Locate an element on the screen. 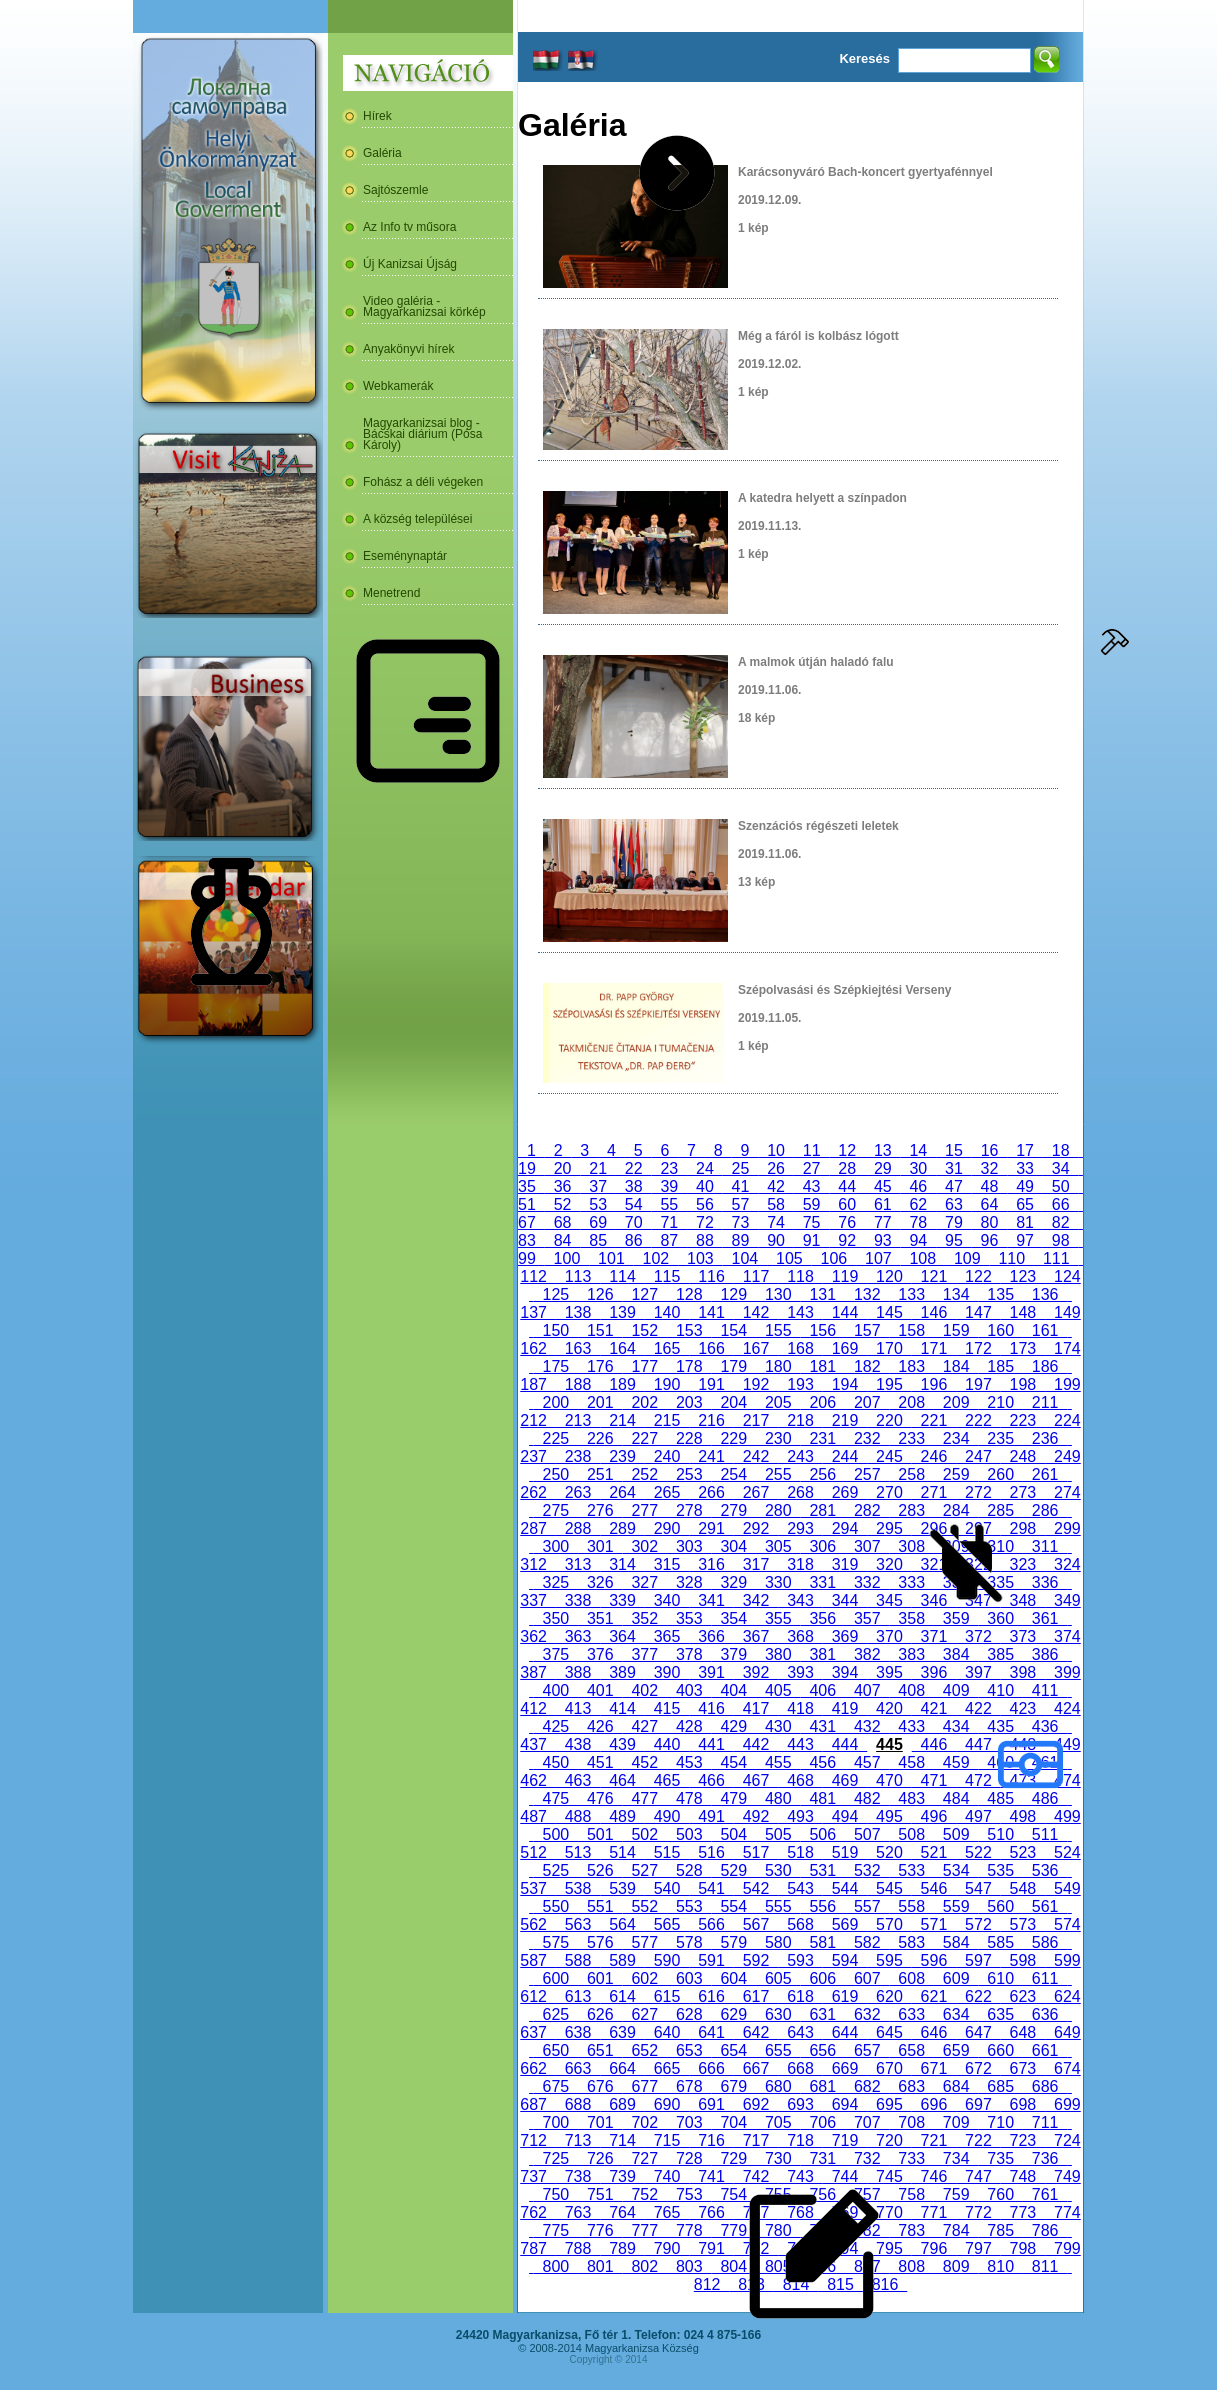 The image size is (1217, 2390). power or charging is disabled is located at coordinates (967, 1562).